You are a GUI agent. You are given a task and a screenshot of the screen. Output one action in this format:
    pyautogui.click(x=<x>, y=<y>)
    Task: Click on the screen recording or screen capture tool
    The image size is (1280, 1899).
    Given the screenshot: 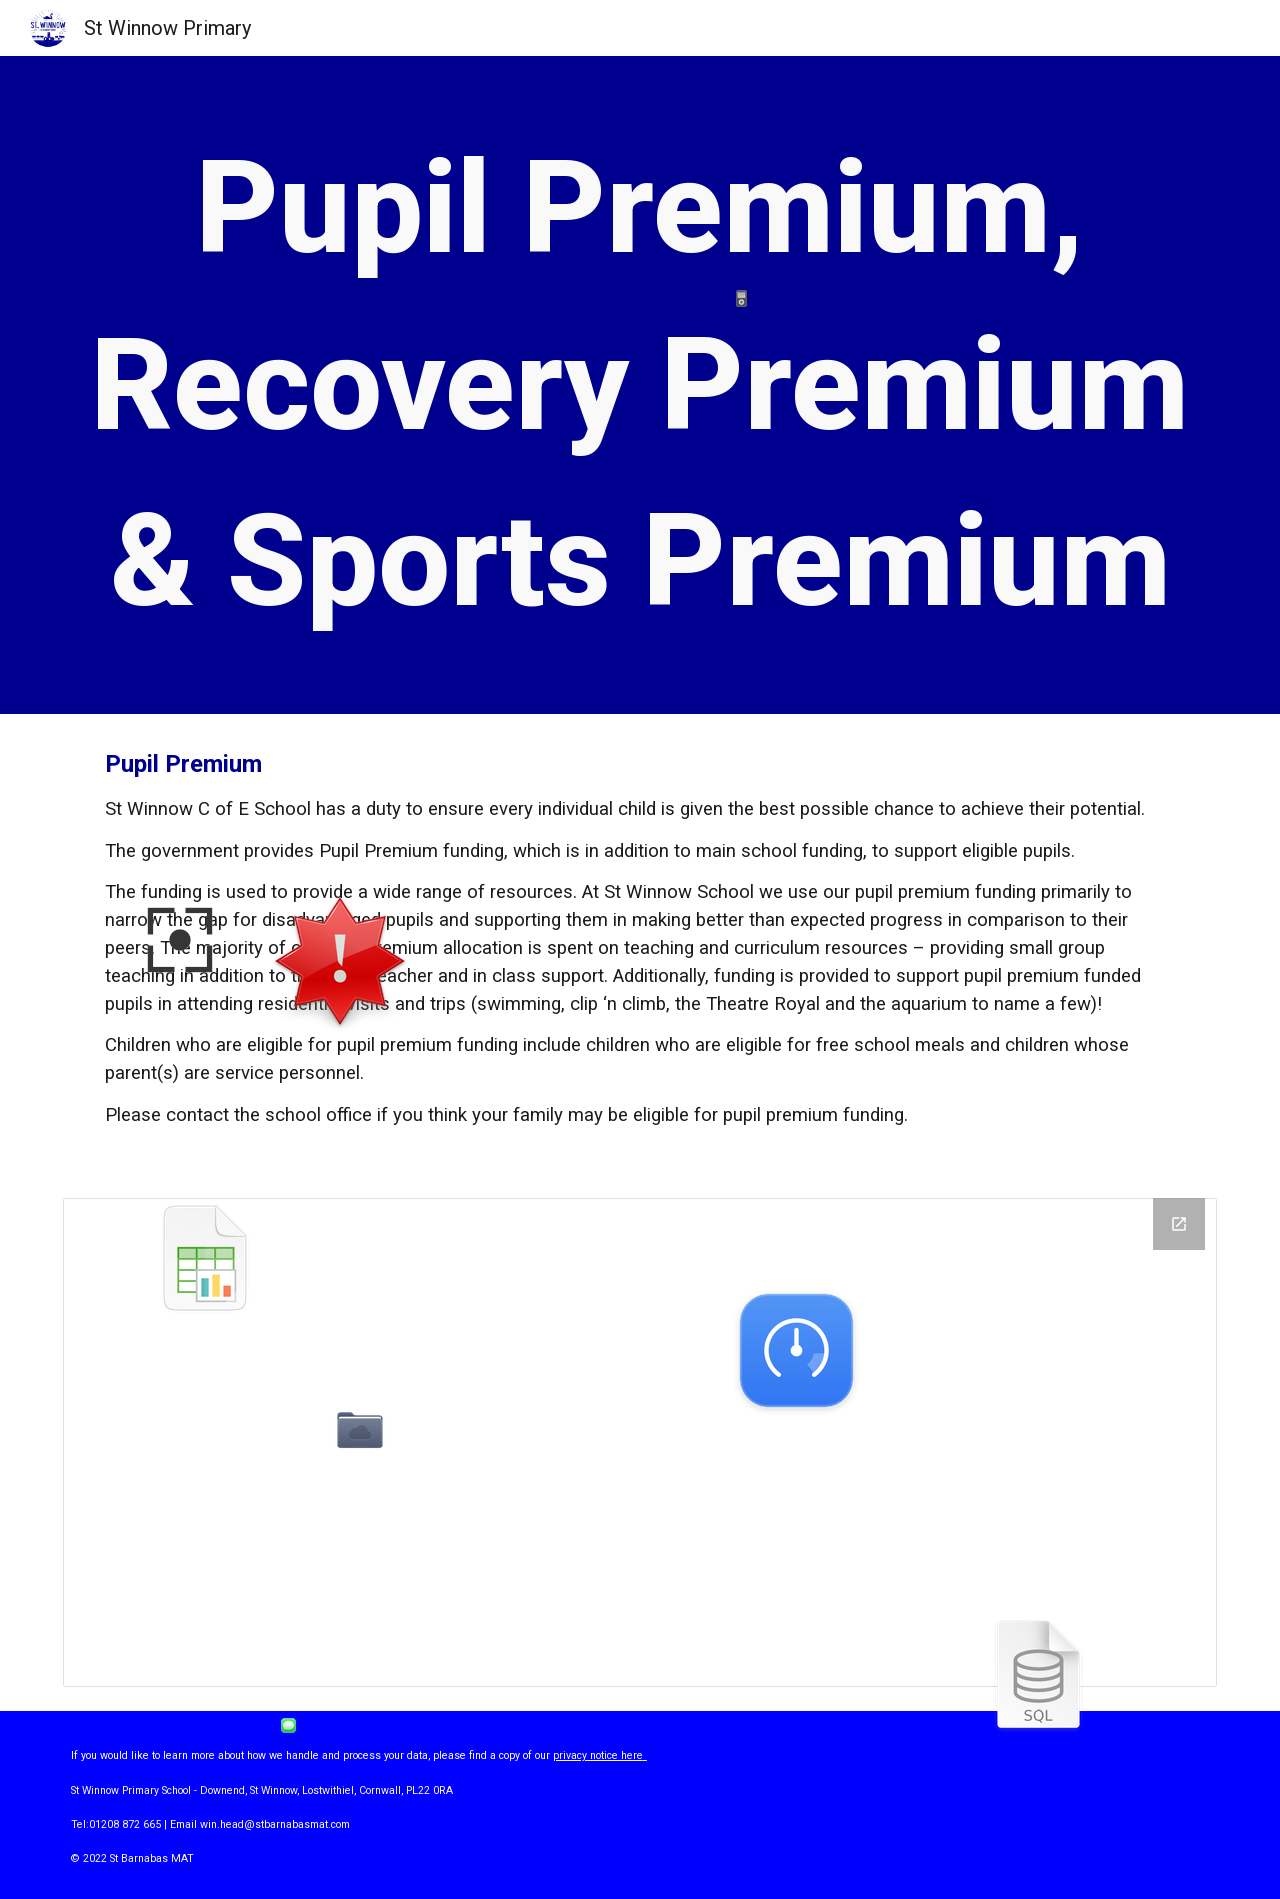 What is the action you would take?
    pyautogui.click(x=180, y=940)
    